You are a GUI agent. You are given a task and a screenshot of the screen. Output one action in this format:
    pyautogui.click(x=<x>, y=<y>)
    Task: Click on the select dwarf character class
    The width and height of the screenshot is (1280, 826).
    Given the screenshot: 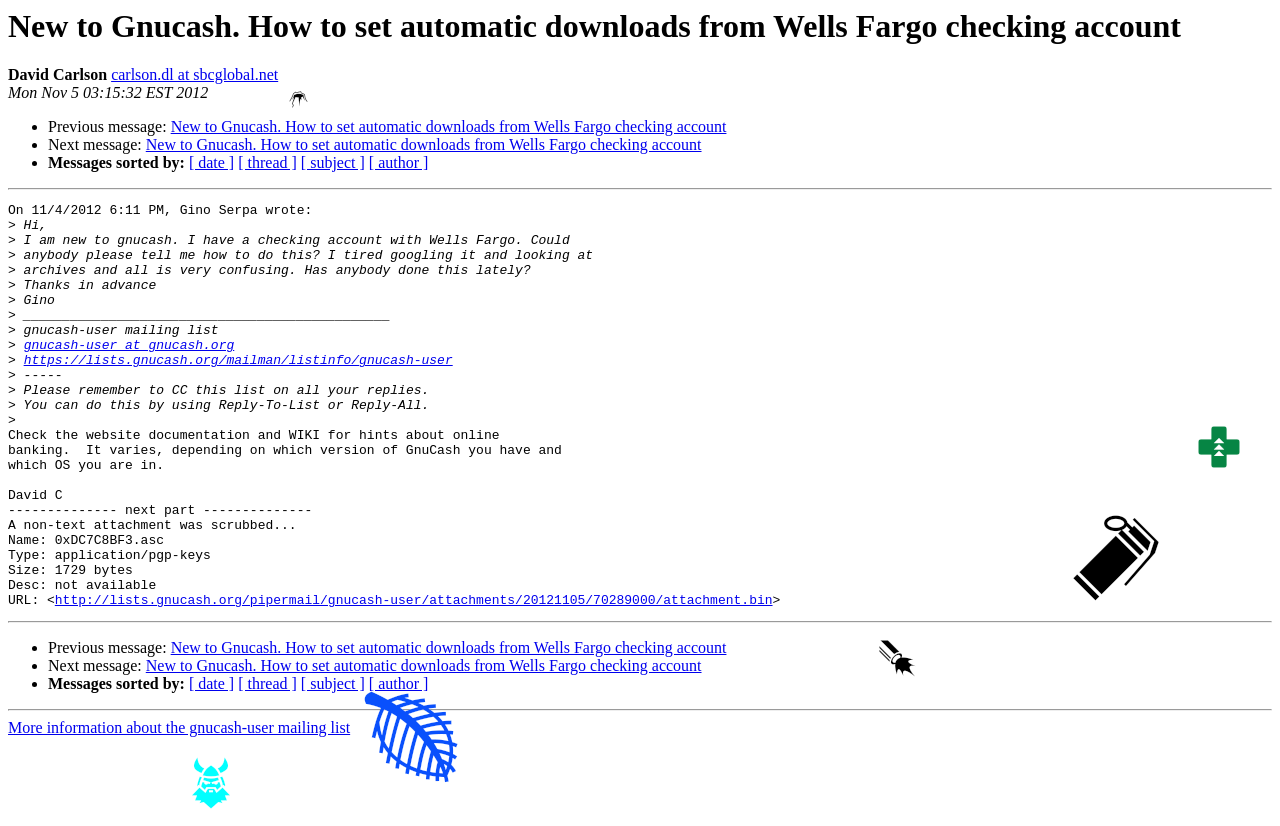 What is the action you would take?
    pyautogui.click(x=211, y=783)
    